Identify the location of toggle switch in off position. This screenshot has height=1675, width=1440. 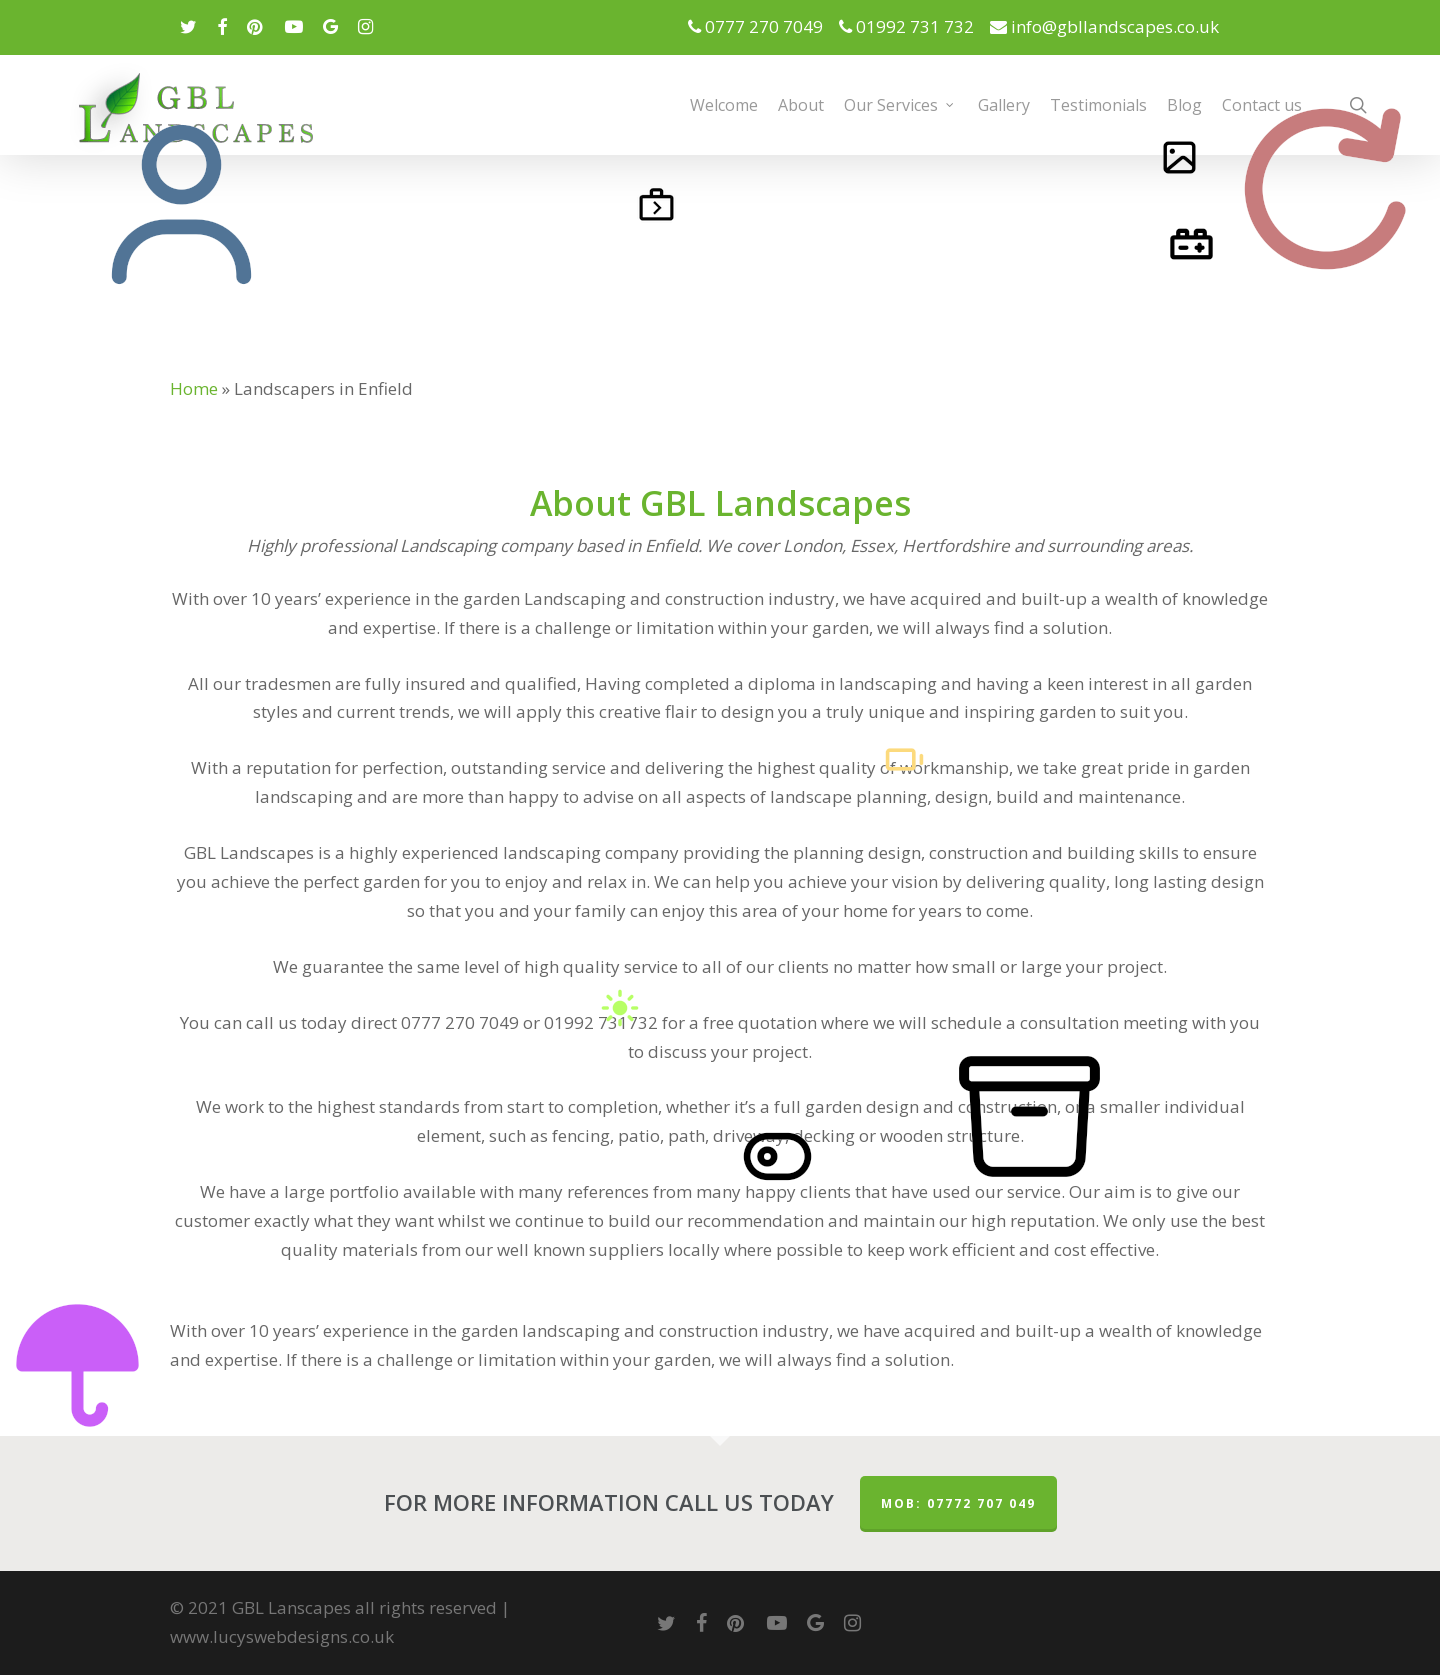
(777, 1156).